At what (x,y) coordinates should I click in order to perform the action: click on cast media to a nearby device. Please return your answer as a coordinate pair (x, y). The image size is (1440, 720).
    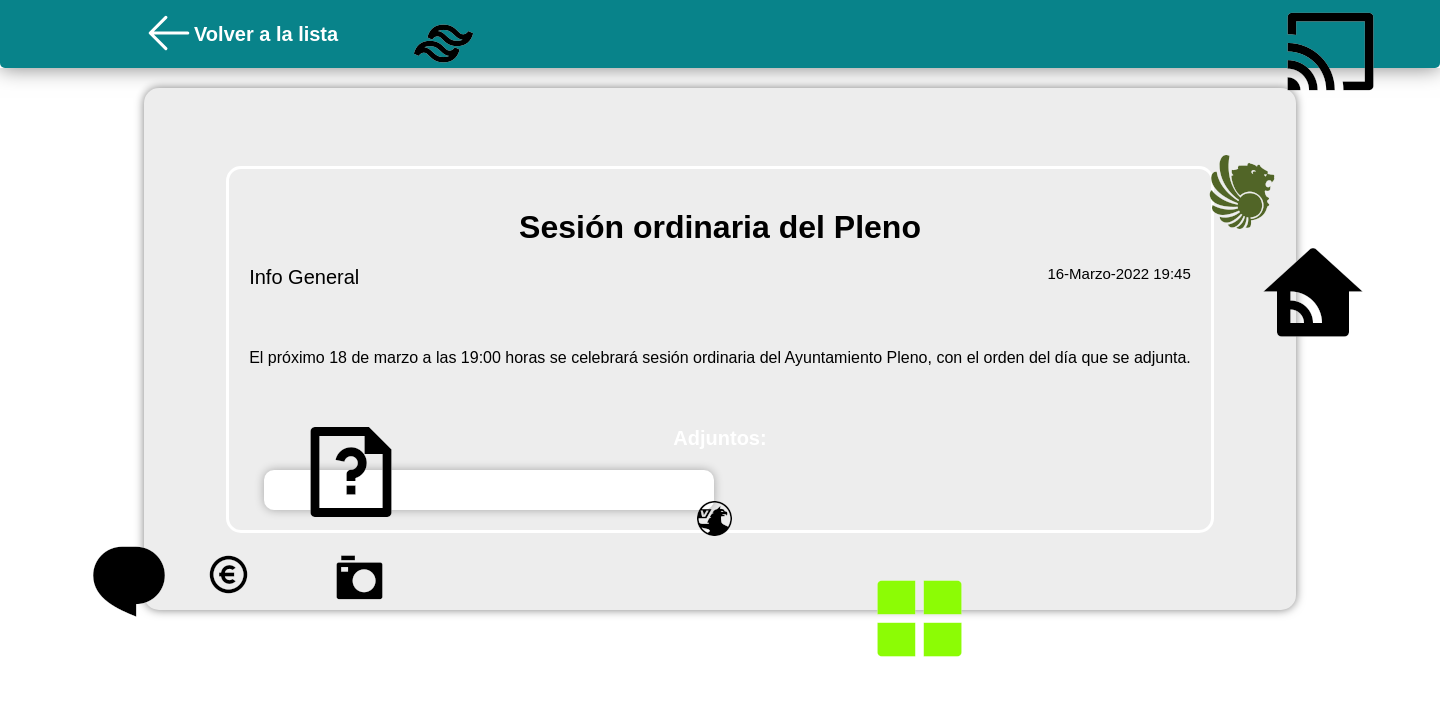
    Looking at the image, I should click on (1330, 51).